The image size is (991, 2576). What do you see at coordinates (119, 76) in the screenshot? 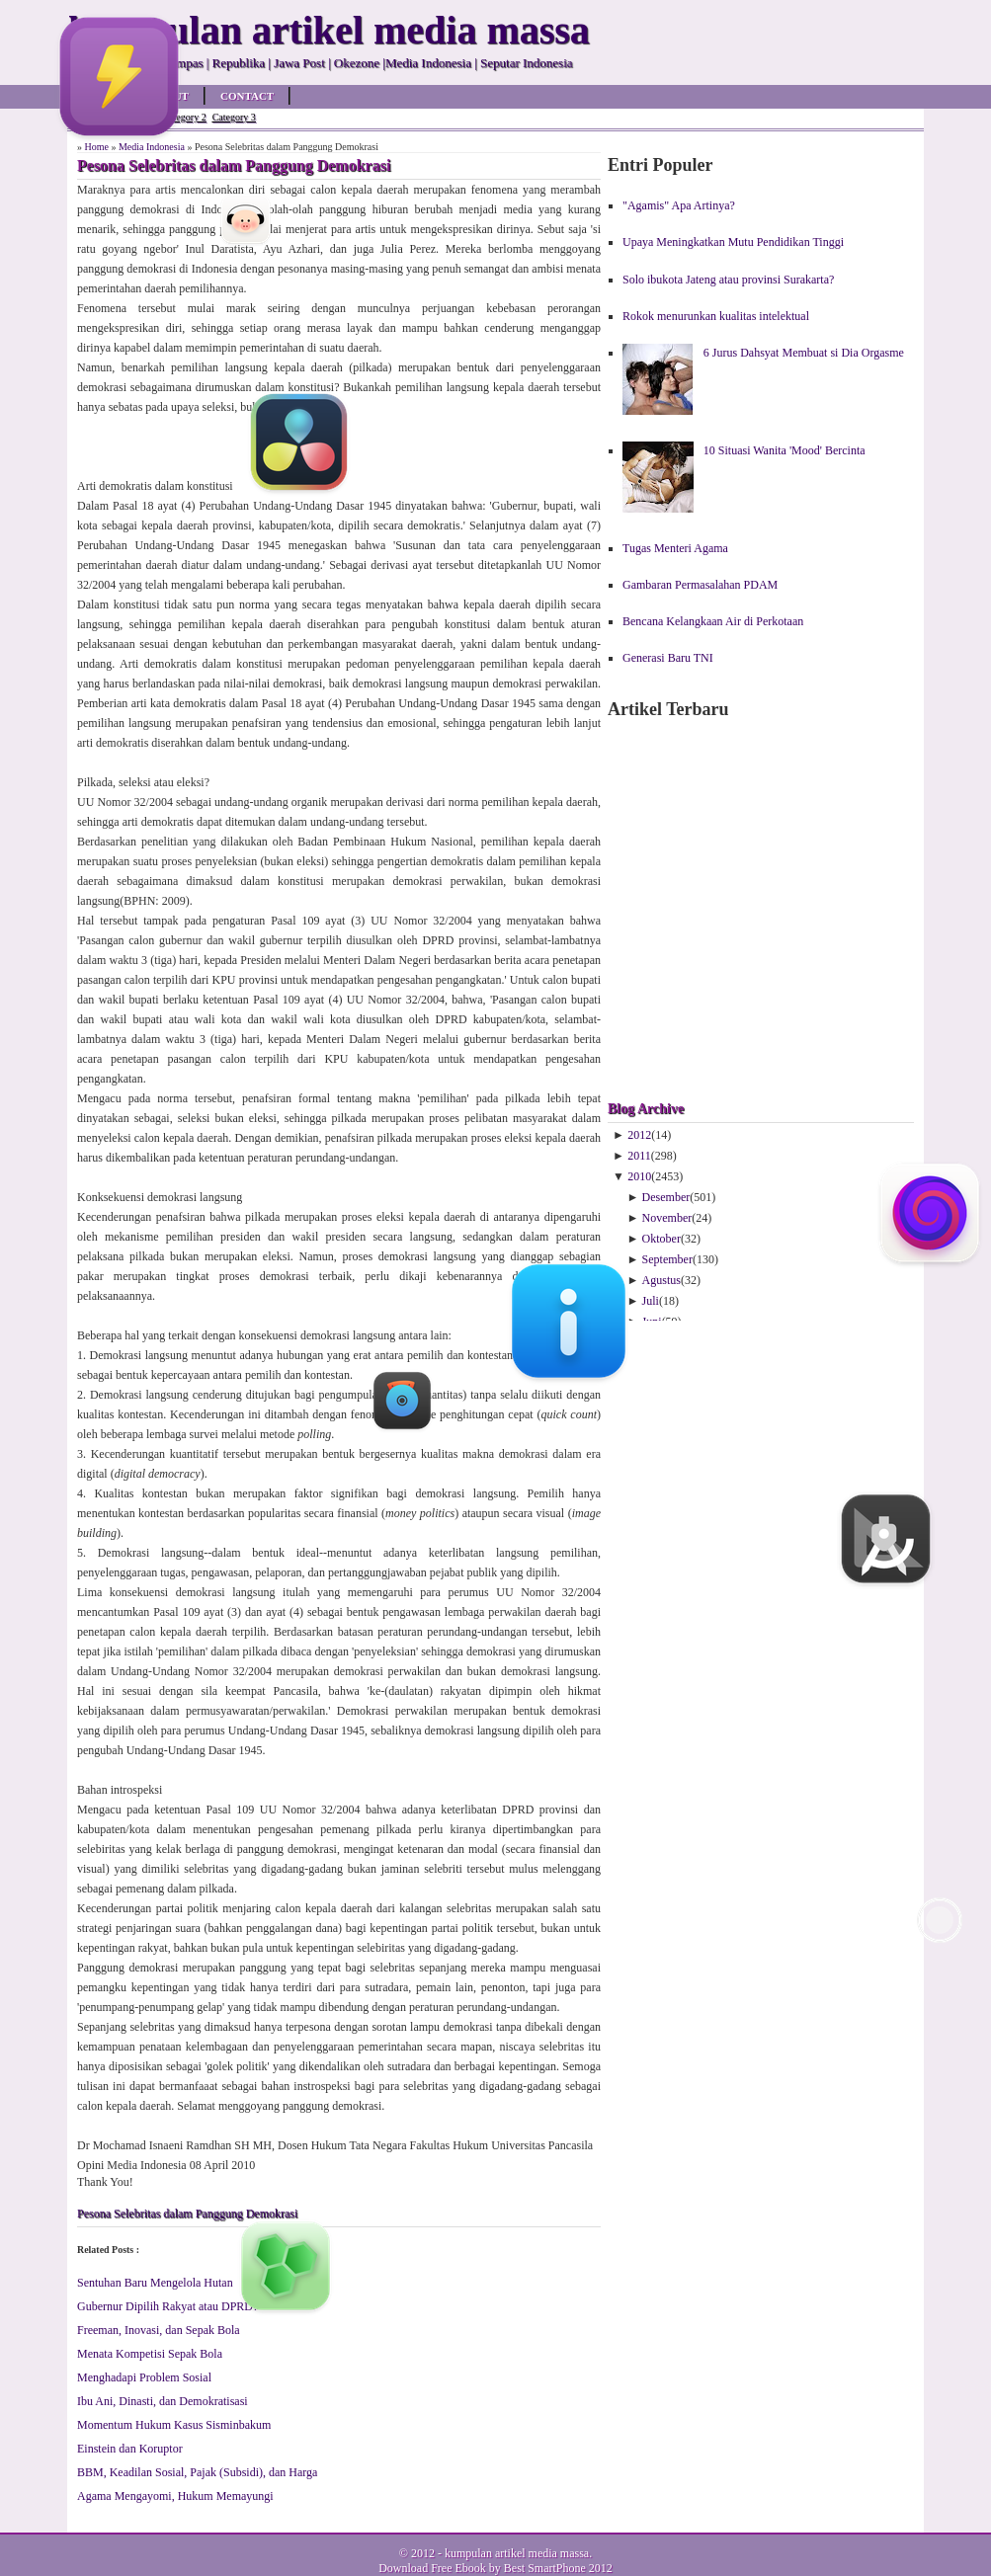
I see `open keypunch typing practice app` at bounding box center [119, 76].